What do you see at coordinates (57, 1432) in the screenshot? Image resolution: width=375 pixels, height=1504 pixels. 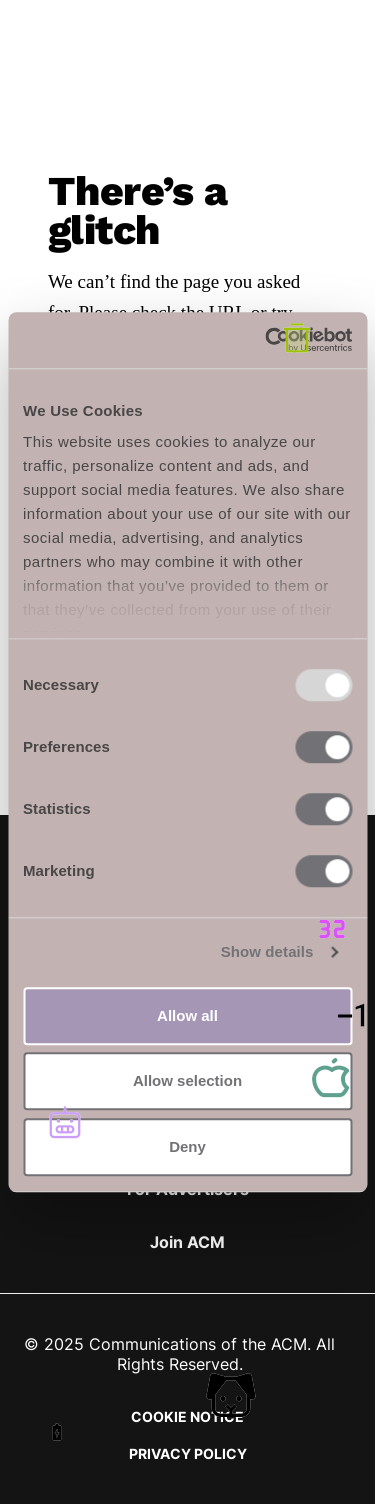 I see `indicates battery is fully charged while connected to power` at bounding box center [57, 1432].